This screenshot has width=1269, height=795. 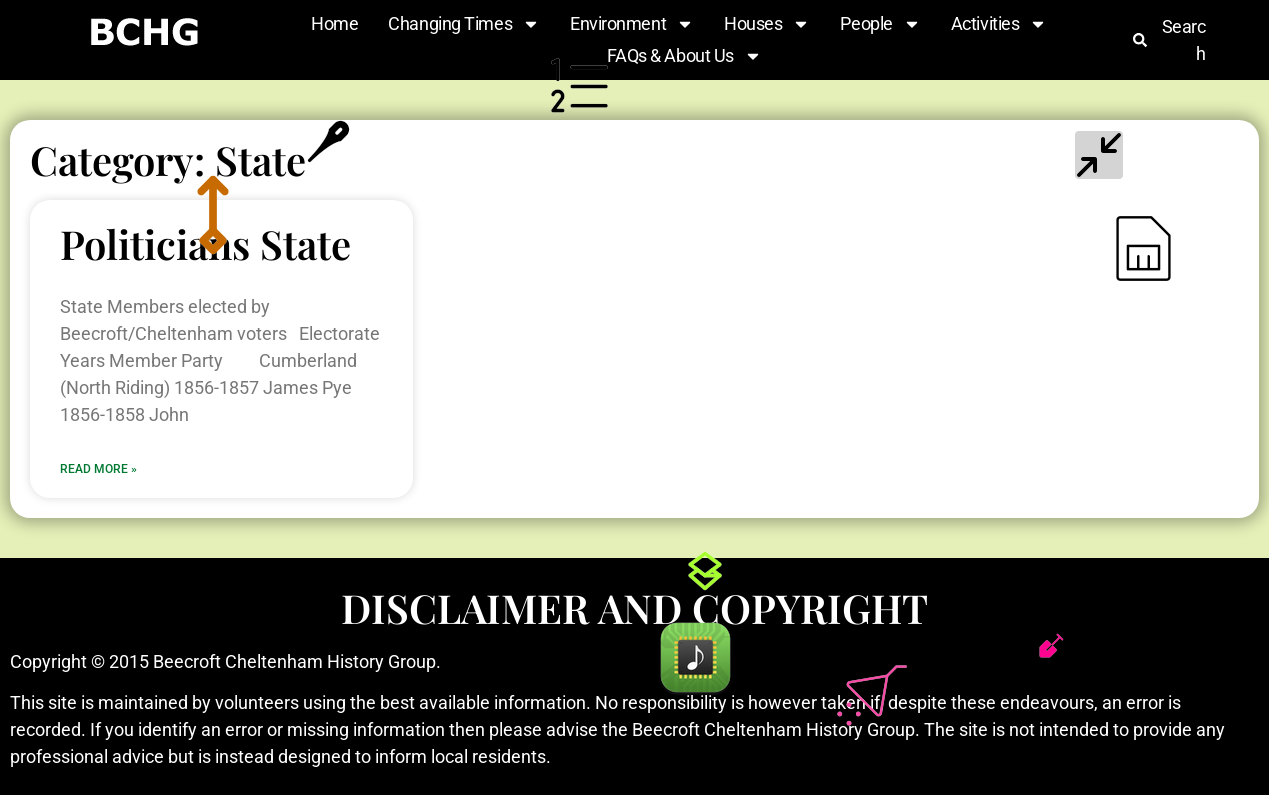 What do you see at coordinates (213, 215) in the screenshot?
I see `move item up in priority or order` at bounding box center [213, 215].